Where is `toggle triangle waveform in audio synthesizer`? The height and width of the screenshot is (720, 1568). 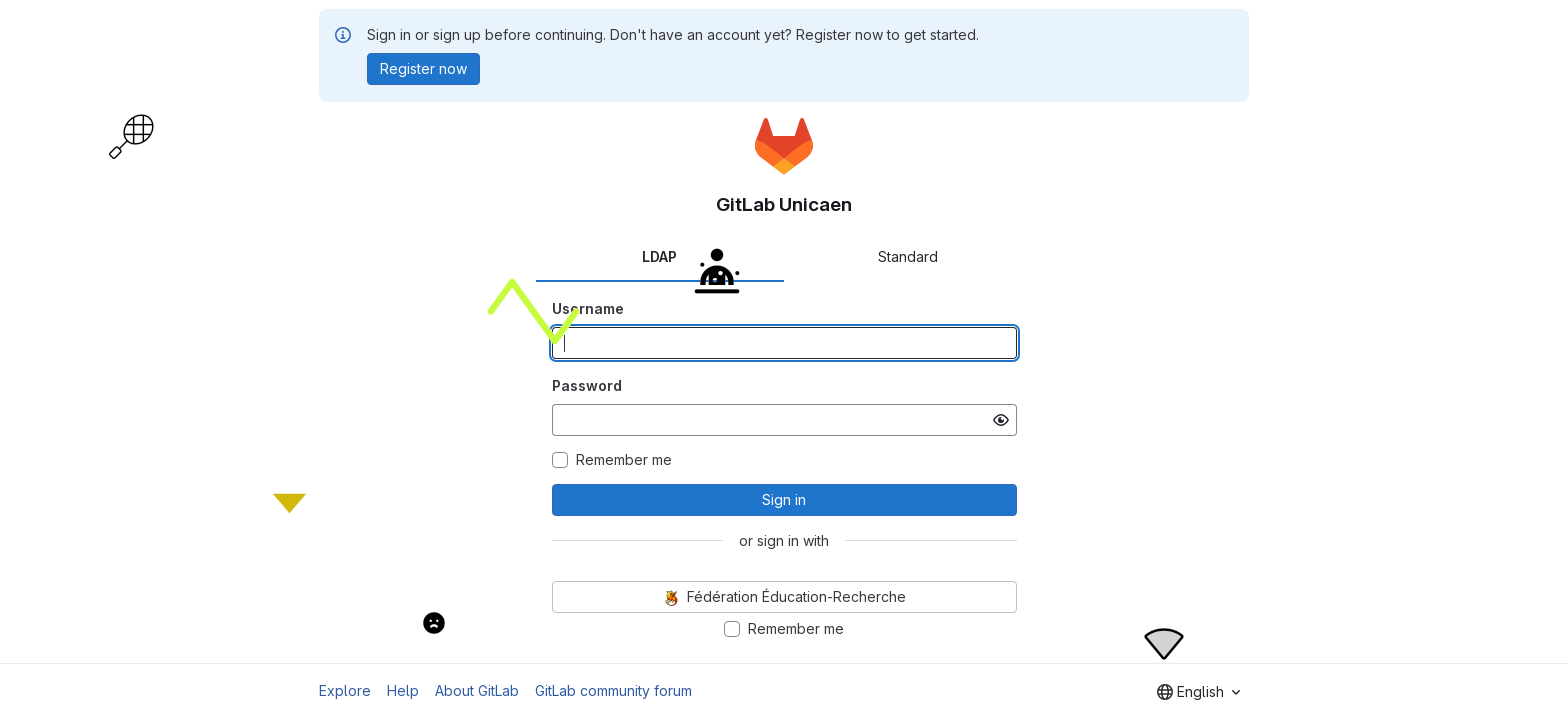
toggle triangle waveform in audio synthesizer is located at coordinates (533, 311).